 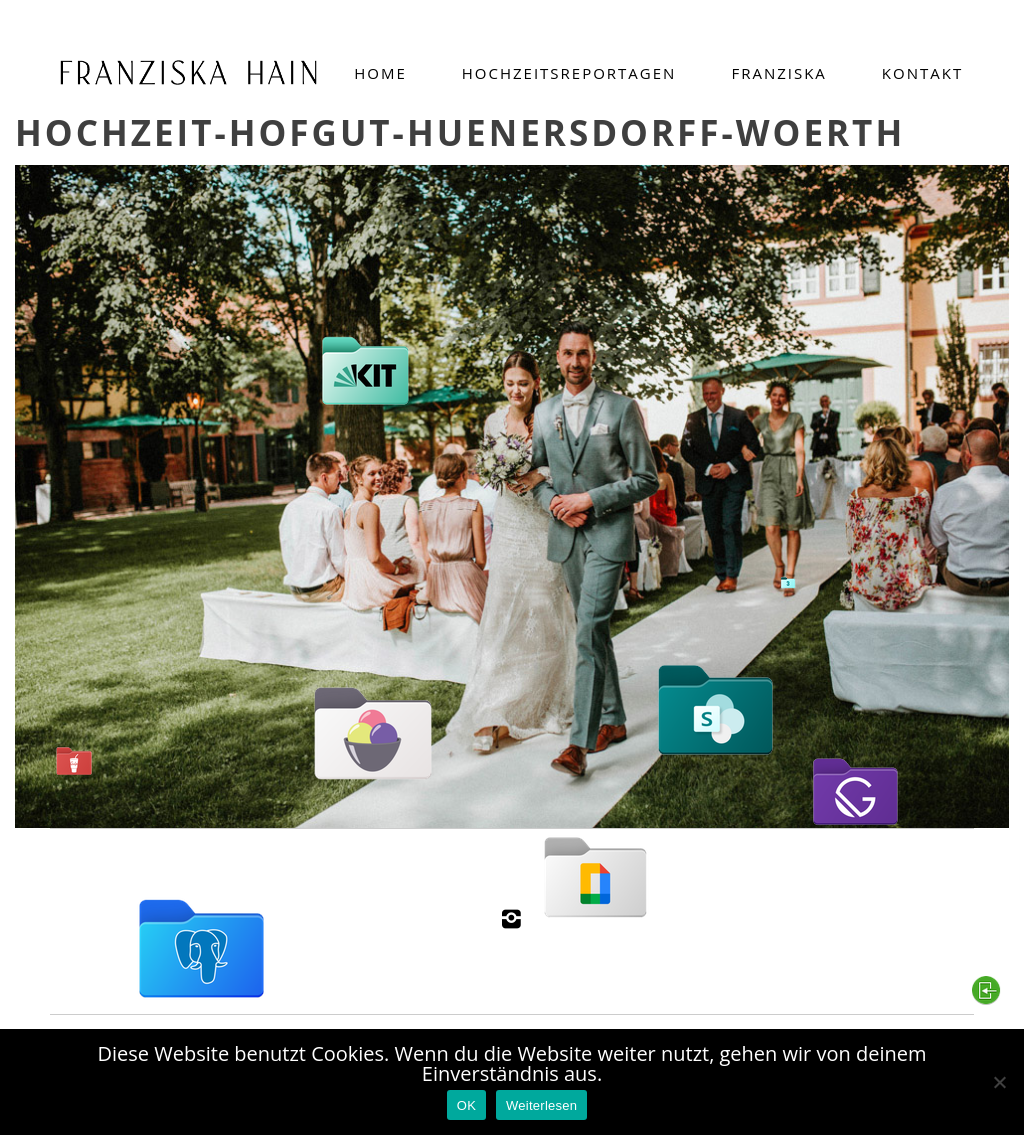 I want to click on folder containing Gatsby project files, so click(x=855, y=794).